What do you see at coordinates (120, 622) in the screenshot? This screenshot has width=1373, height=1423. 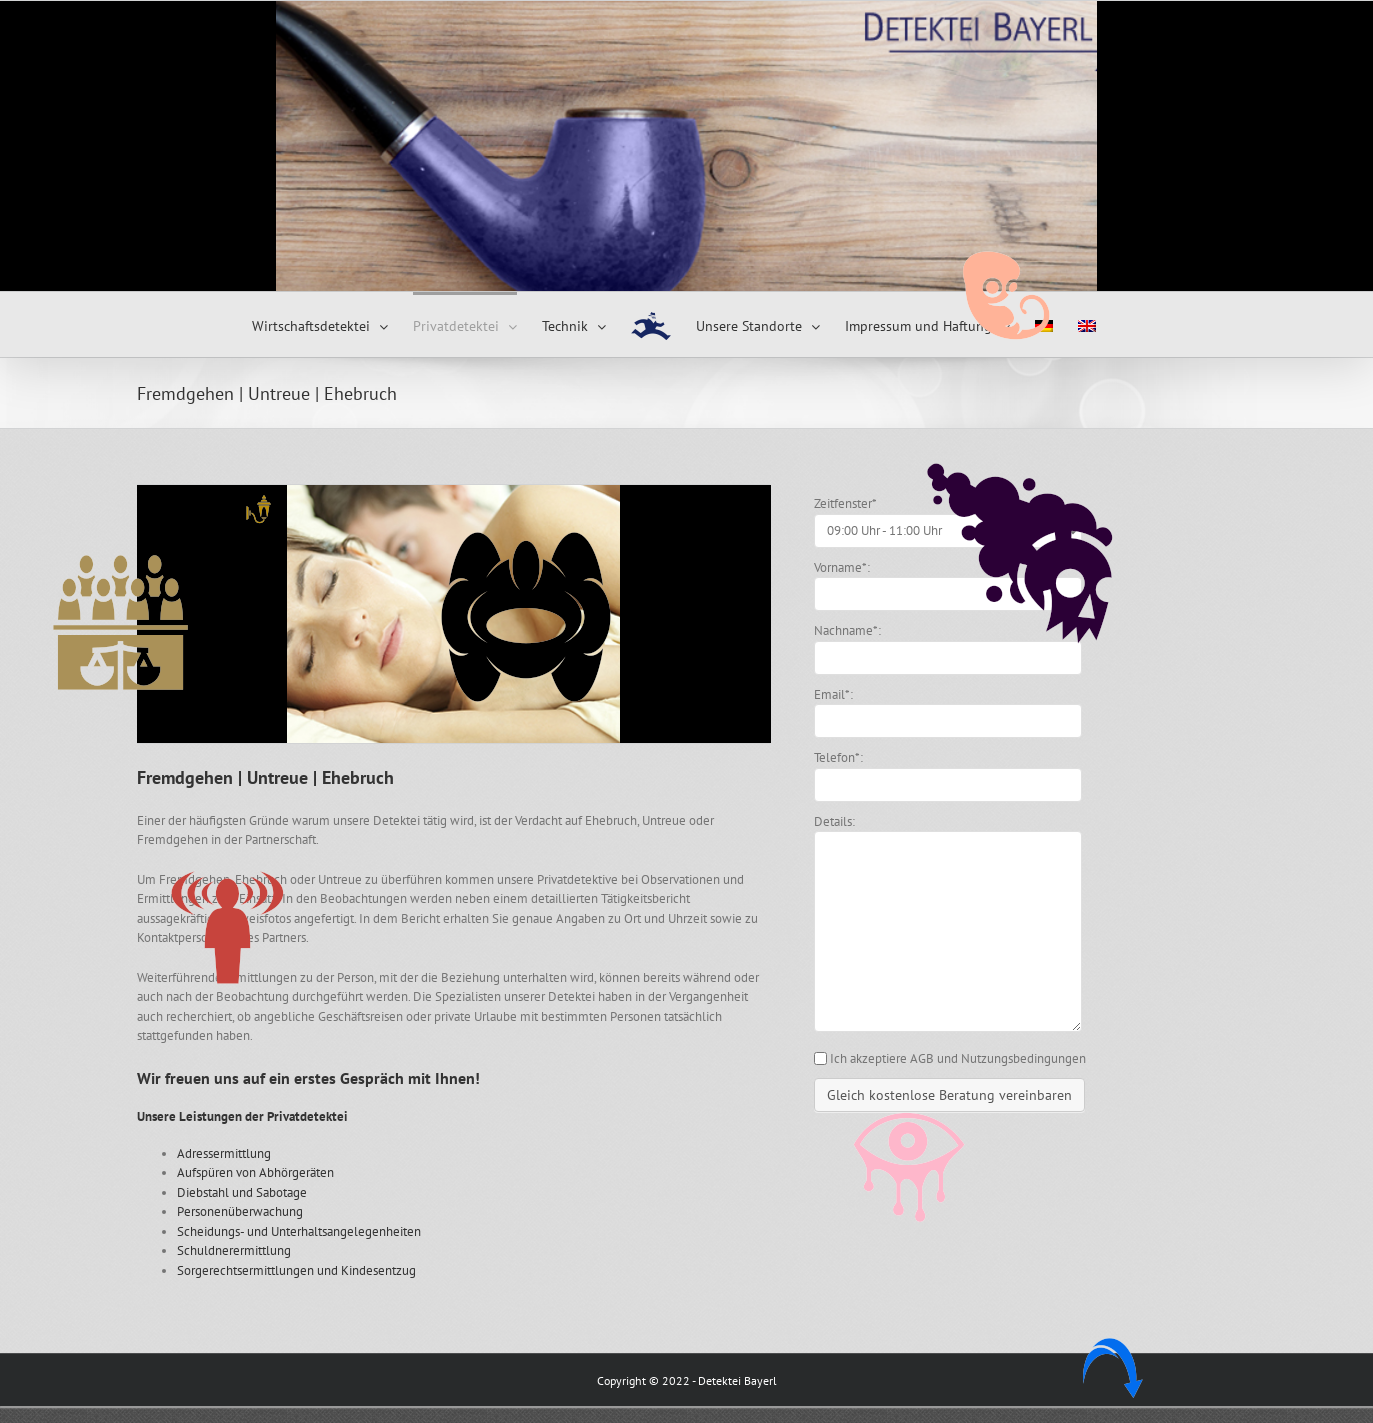 I see `view jury or tribunal panel` at bounding box center [120, 622].